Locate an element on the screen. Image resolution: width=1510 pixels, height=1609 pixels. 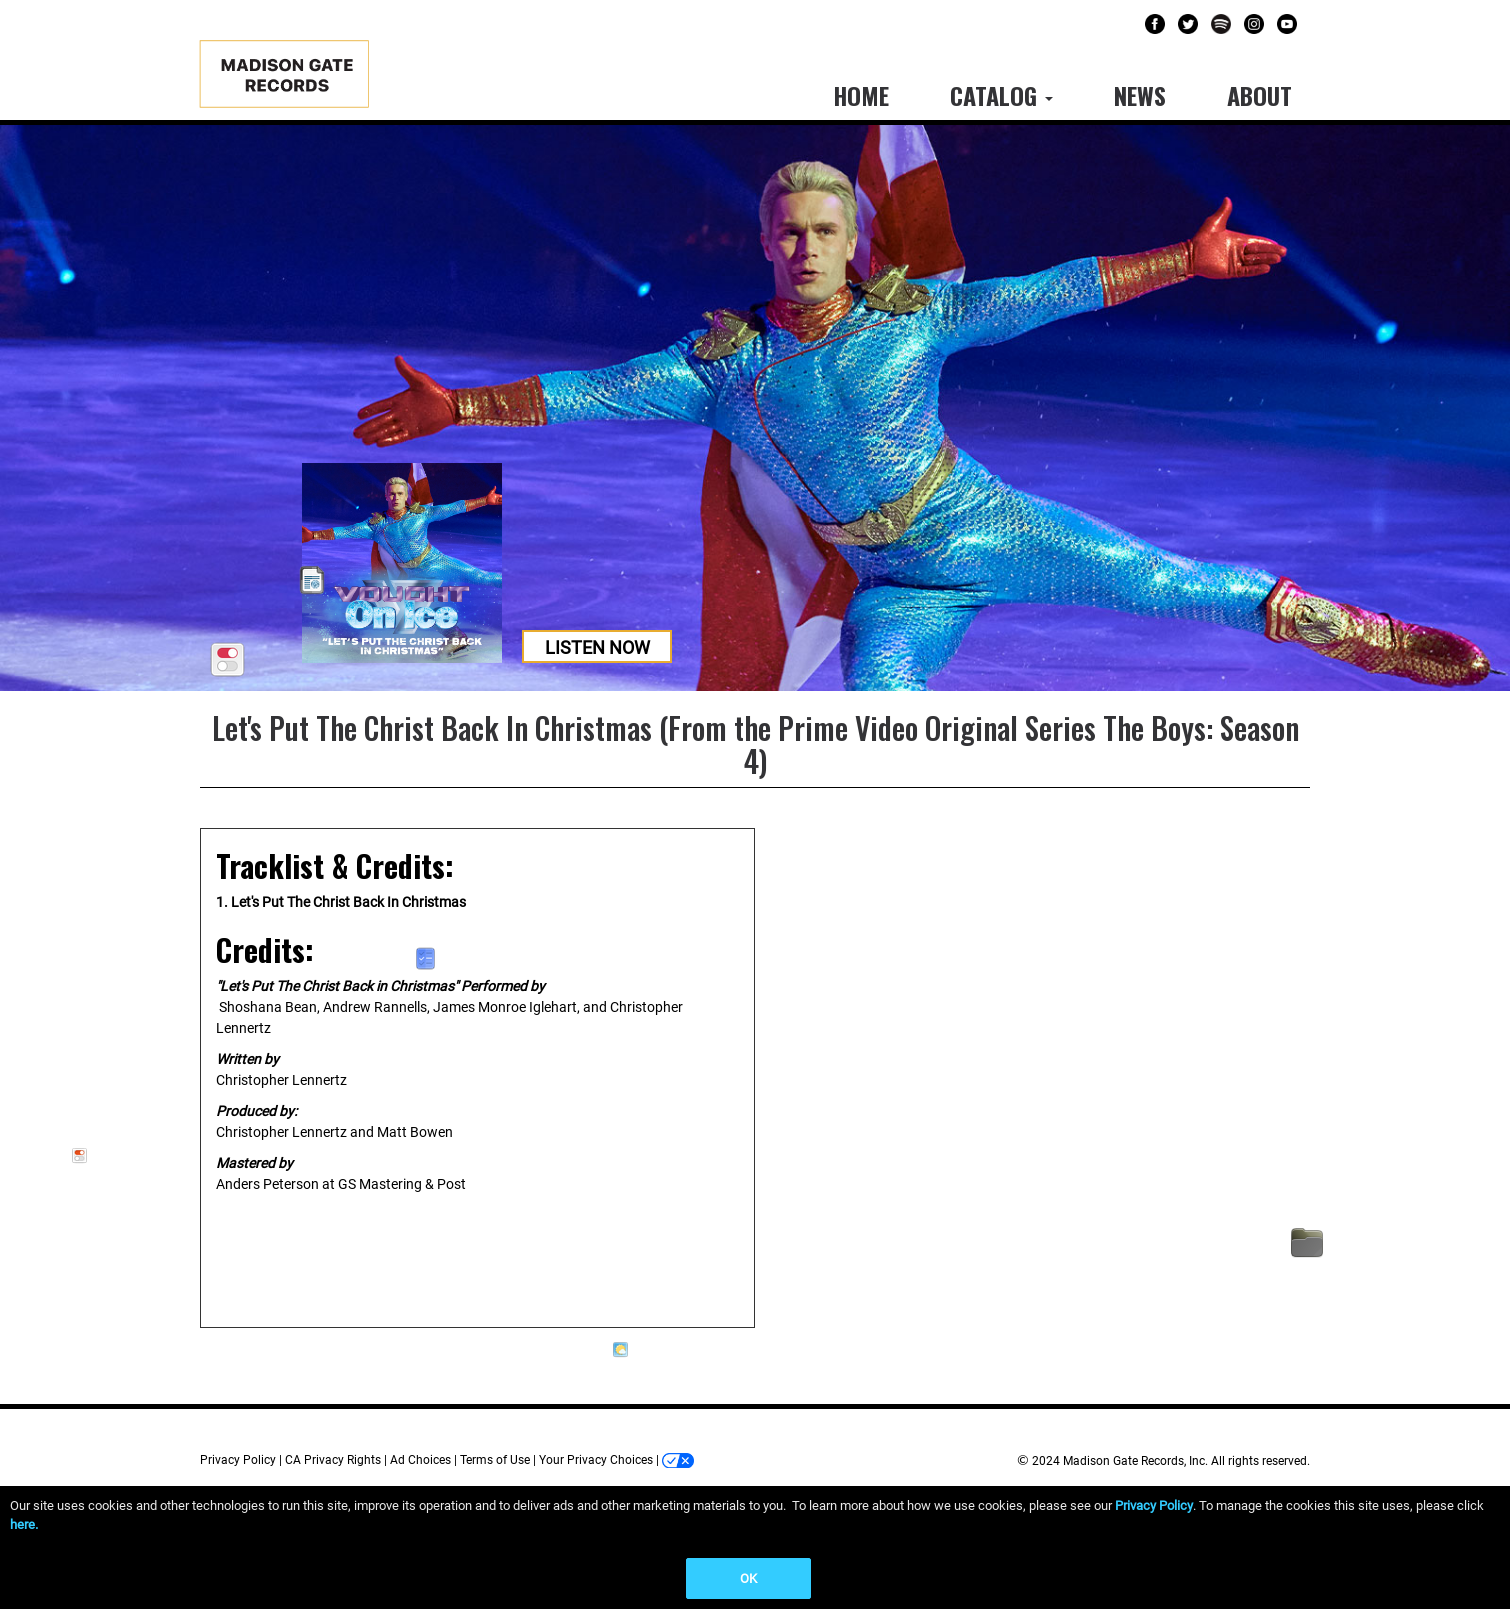
open a libreoffice web document is located at coordinates (312, 580).